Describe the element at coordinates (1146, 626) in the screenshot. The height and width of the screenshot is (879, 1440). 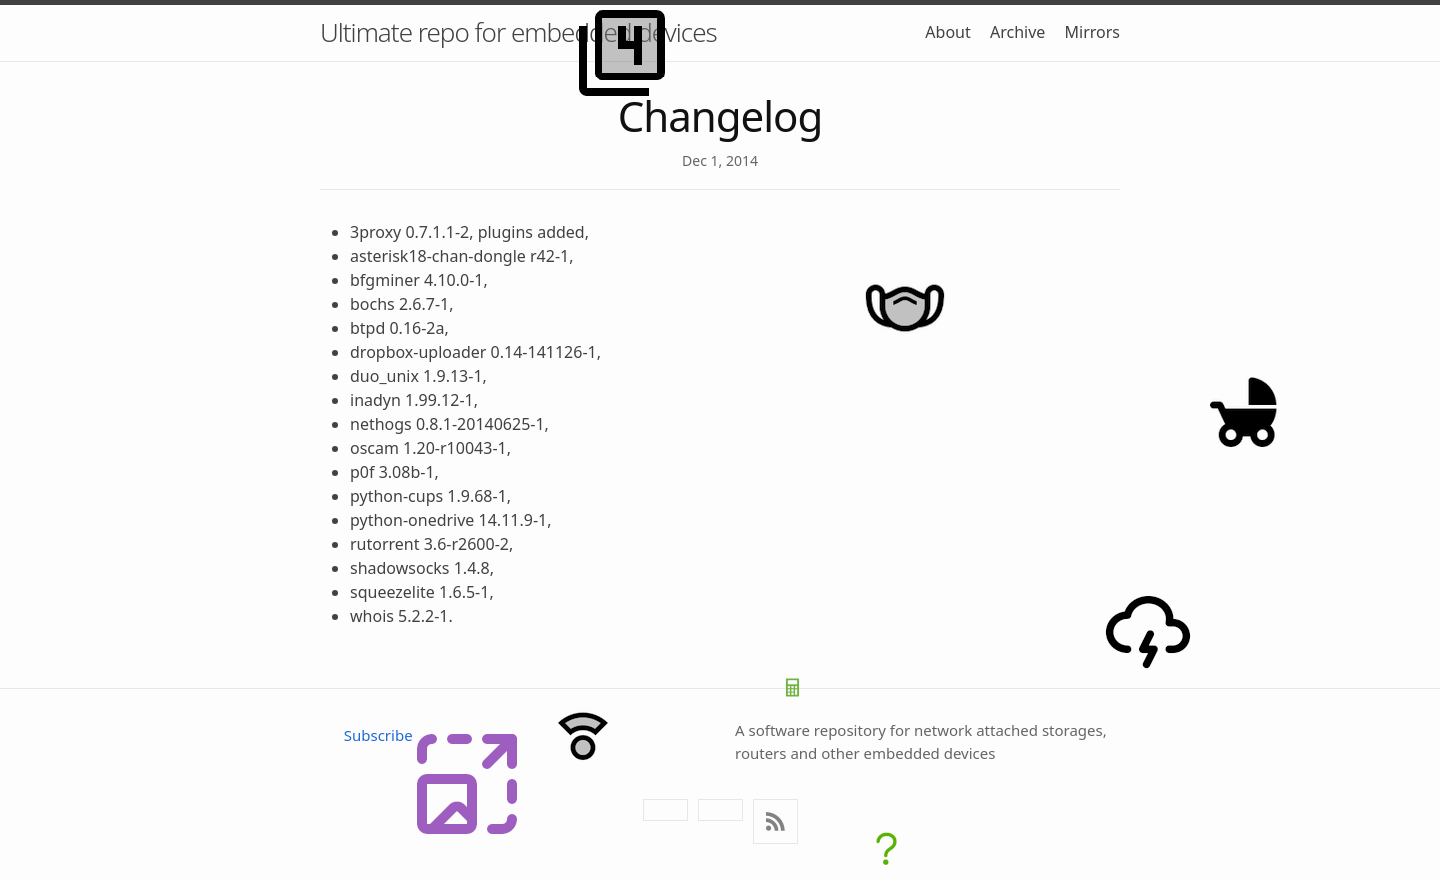
I see `indicates stormy weather conditions` at that location.